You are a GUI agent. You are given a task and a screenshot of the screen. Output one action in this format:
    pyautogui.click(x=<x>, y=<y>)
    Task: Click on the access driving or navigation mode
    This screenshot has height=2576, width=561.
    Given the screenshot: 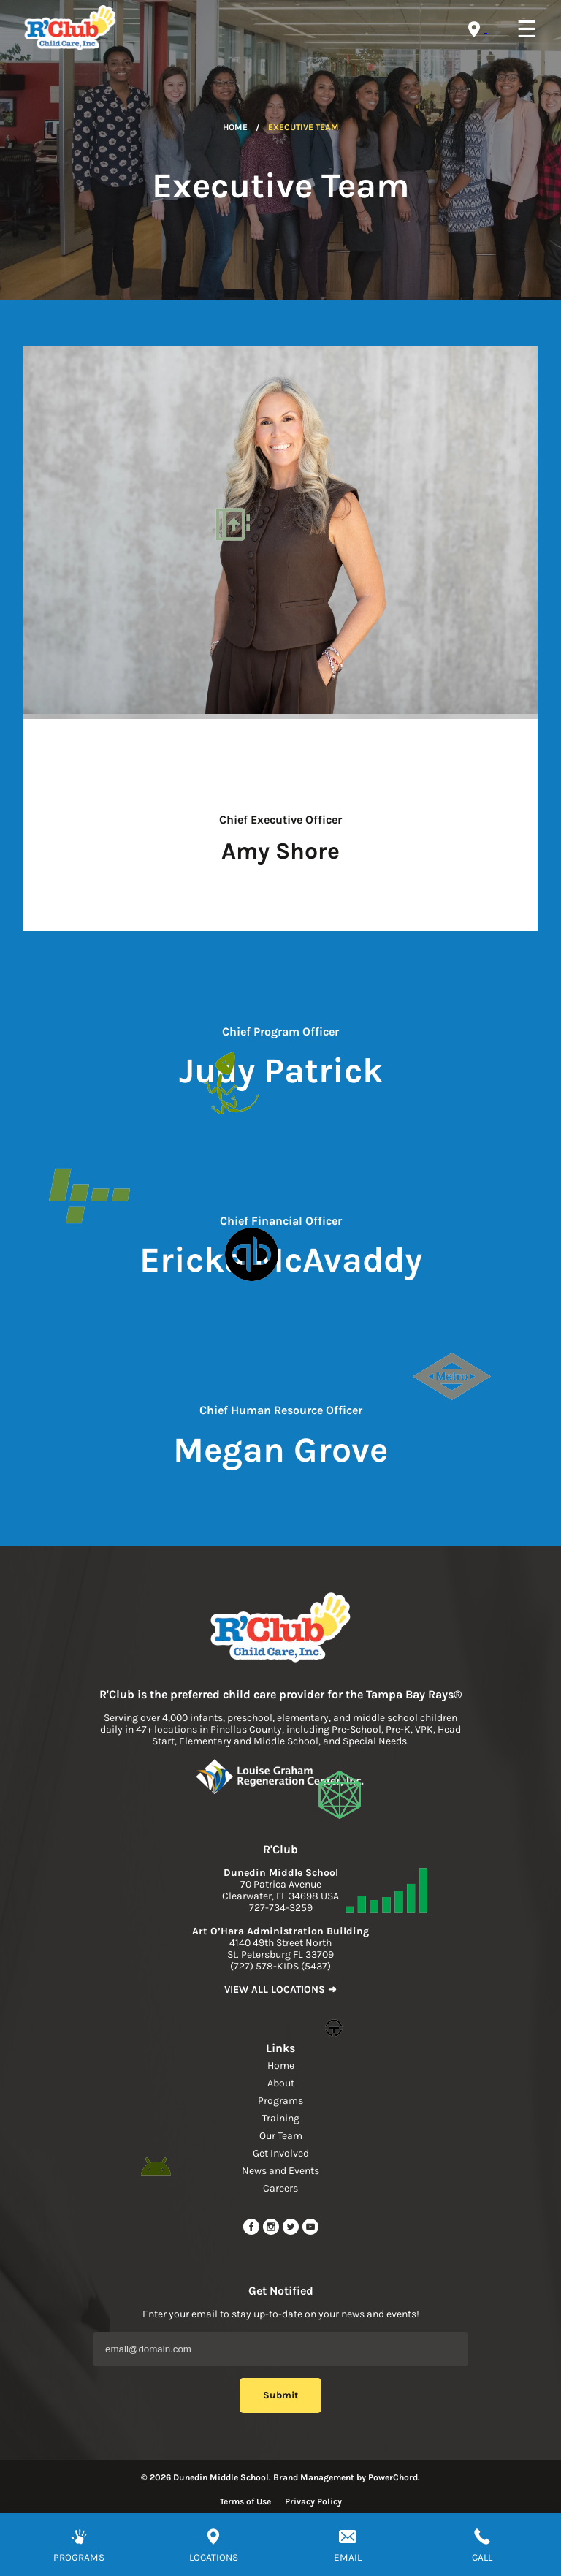 What is the action you would take?
    pyautogui.click(x=334, y=2028)
    